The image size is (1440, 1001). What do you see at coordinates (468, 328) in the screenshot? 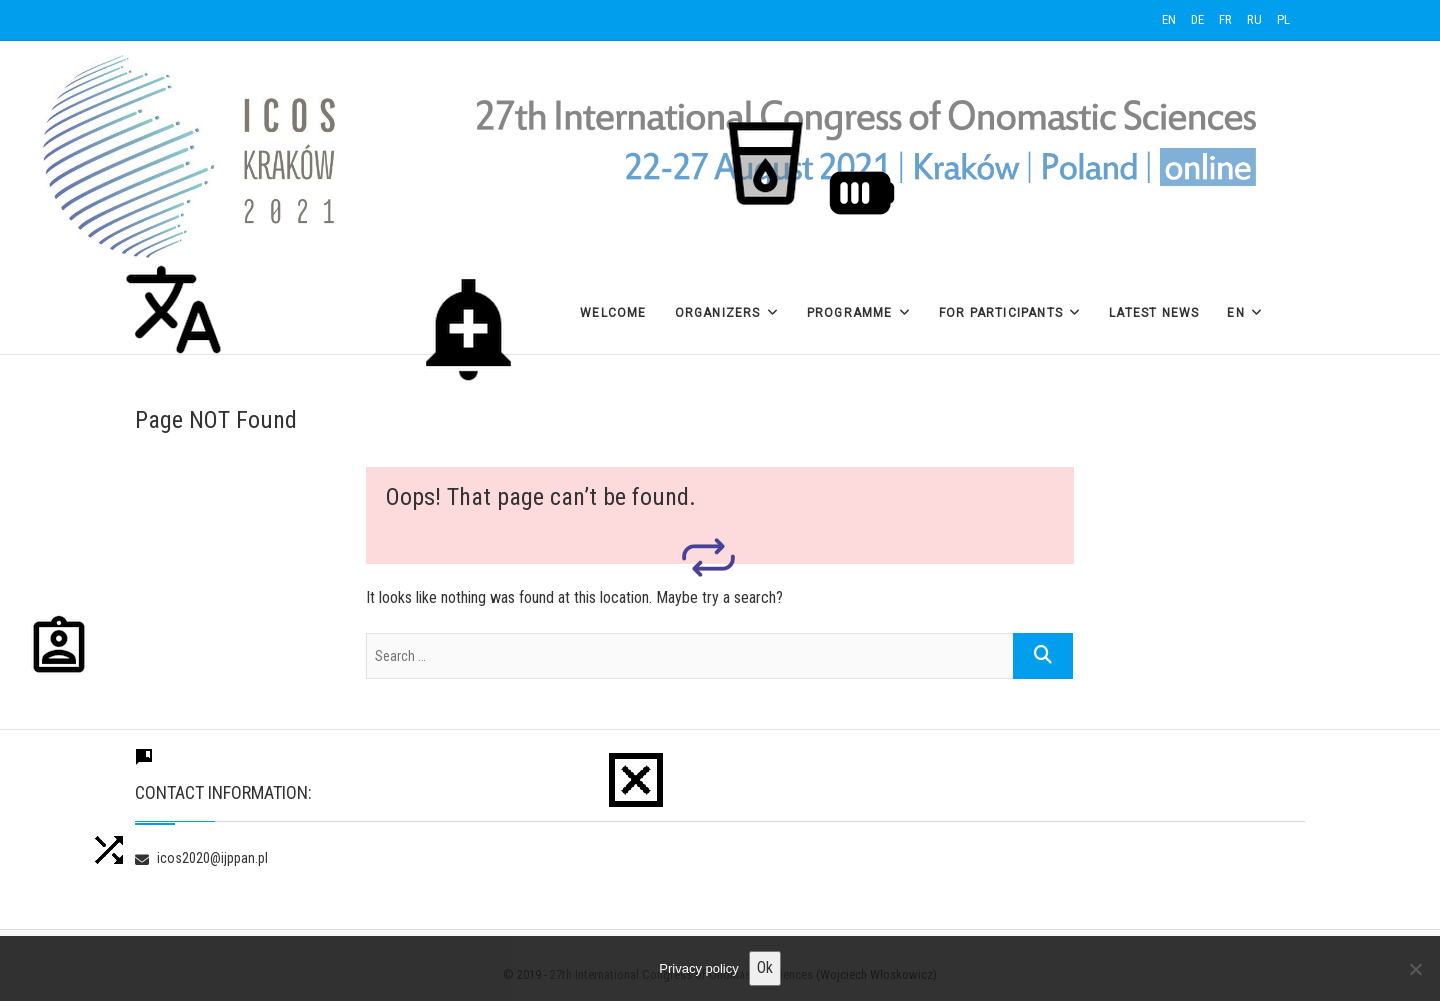
I see `add a new alert or notification` at bounding box center [468, 328].